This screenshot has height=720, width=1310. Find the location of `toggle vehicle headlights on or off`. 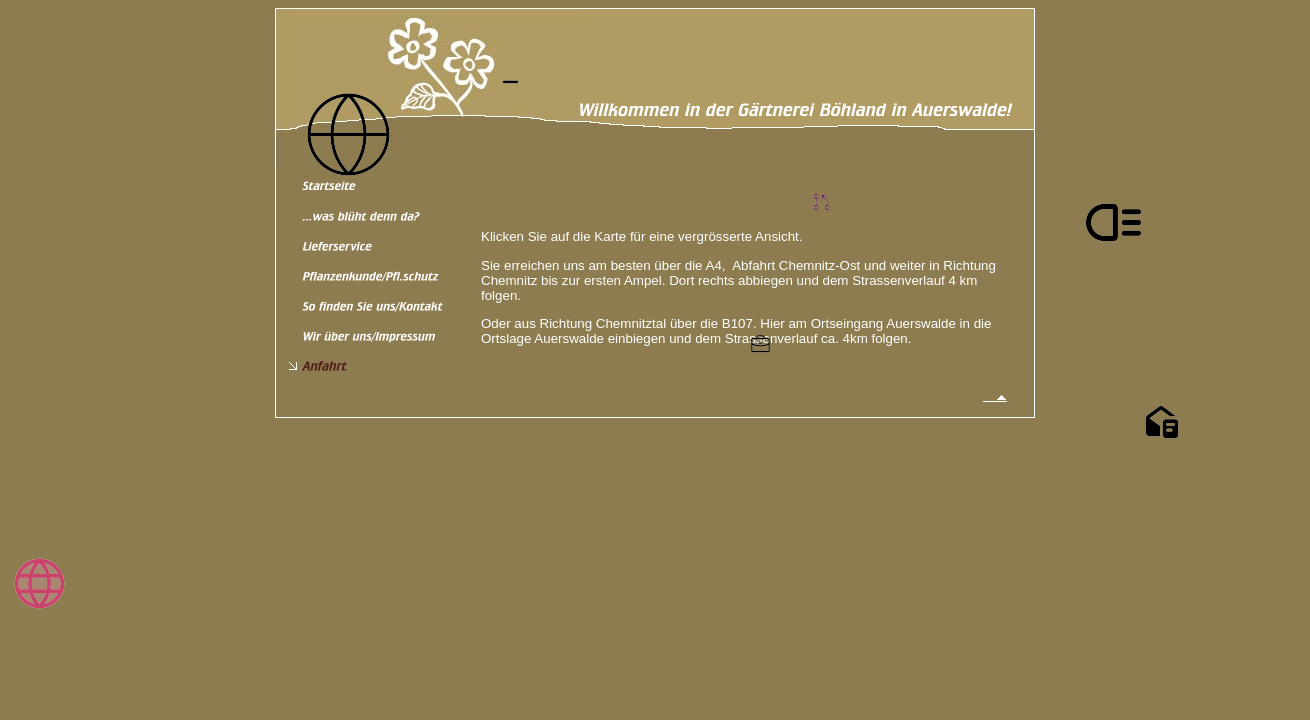

toggle vehicle headlights on or off is located at coordinates (1113, 222).